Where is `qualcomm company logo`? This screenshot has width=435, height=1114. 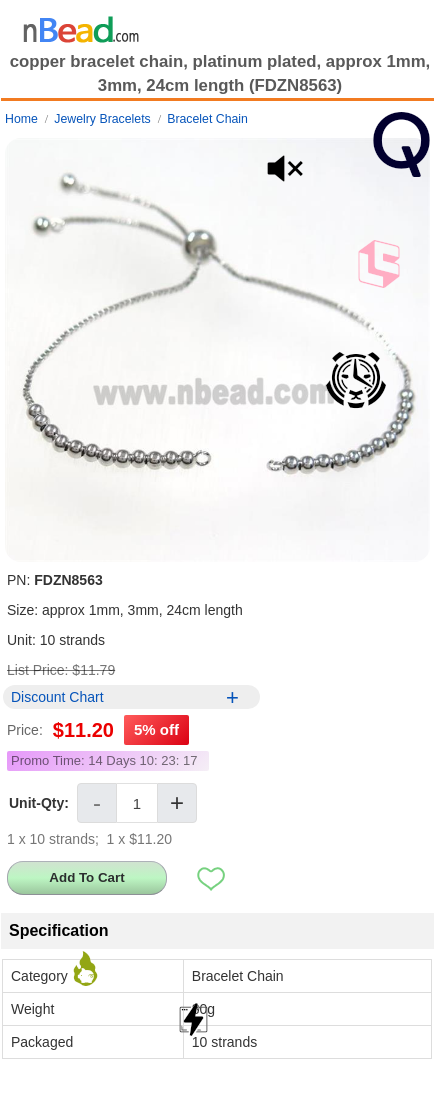
qualcomm company logo is located at coordinates (401, 144).